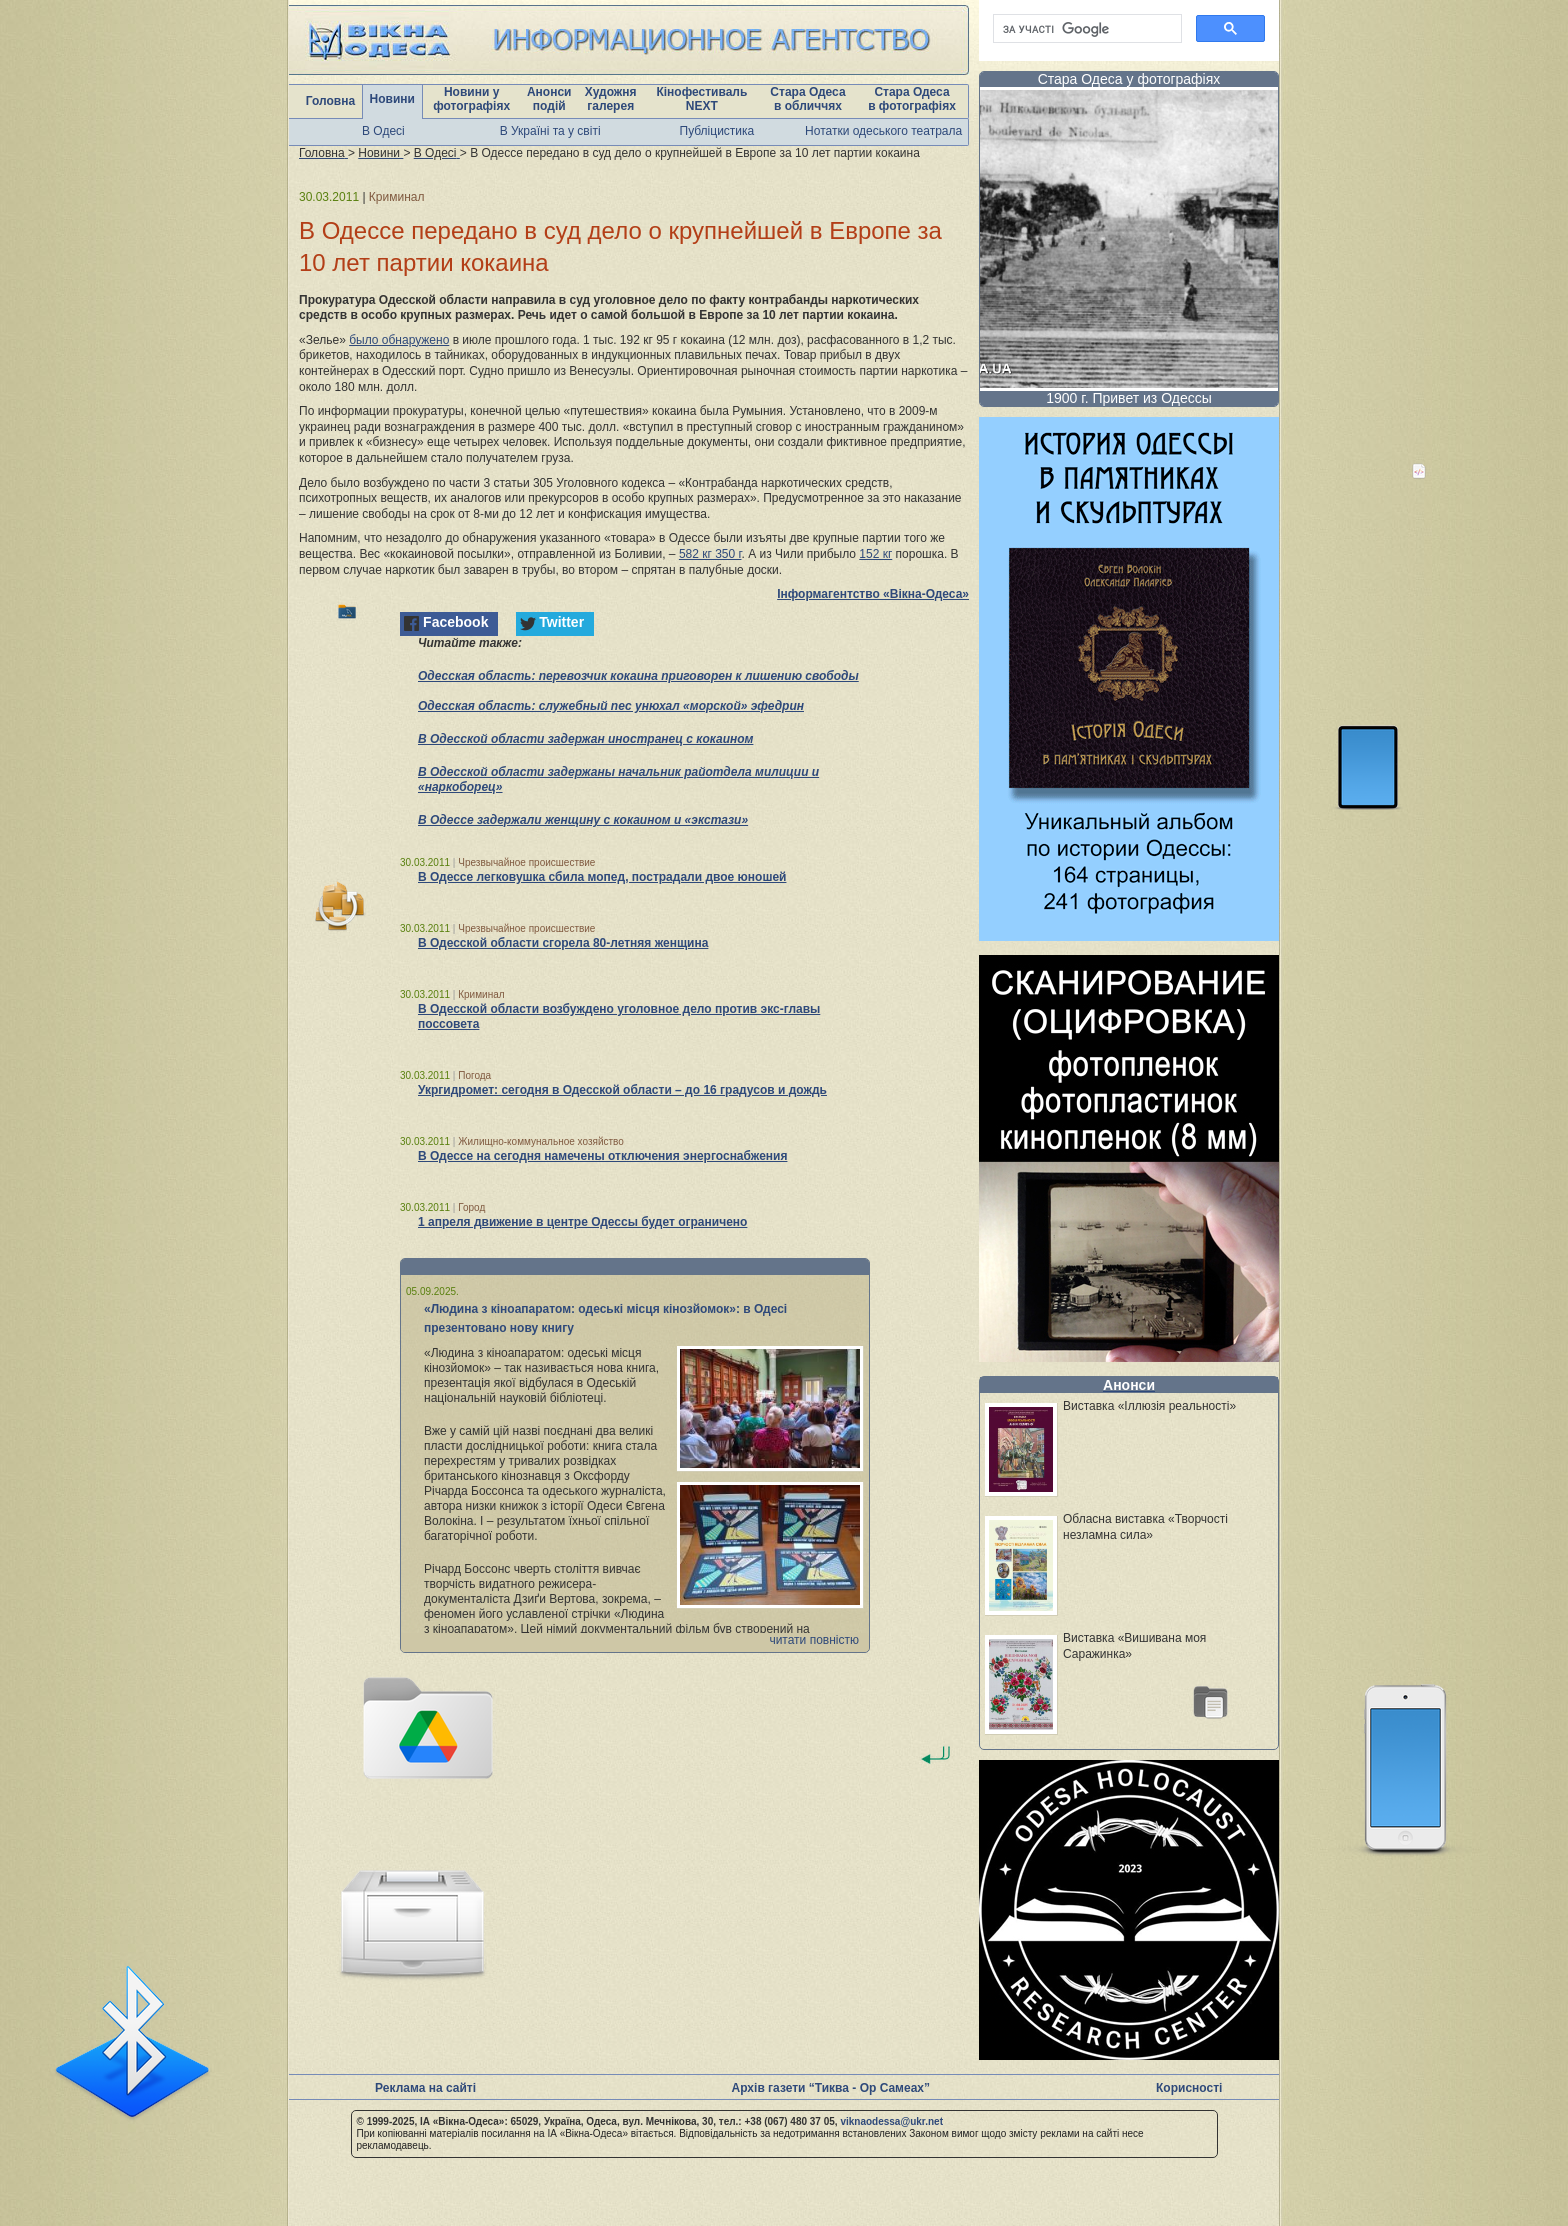 This screenshot has width=1568, height=2226. What do you see at coordinates (1210, 1701) in the screenshot?
I see `open a file from your documents` at bounding box center [1210, 1701].